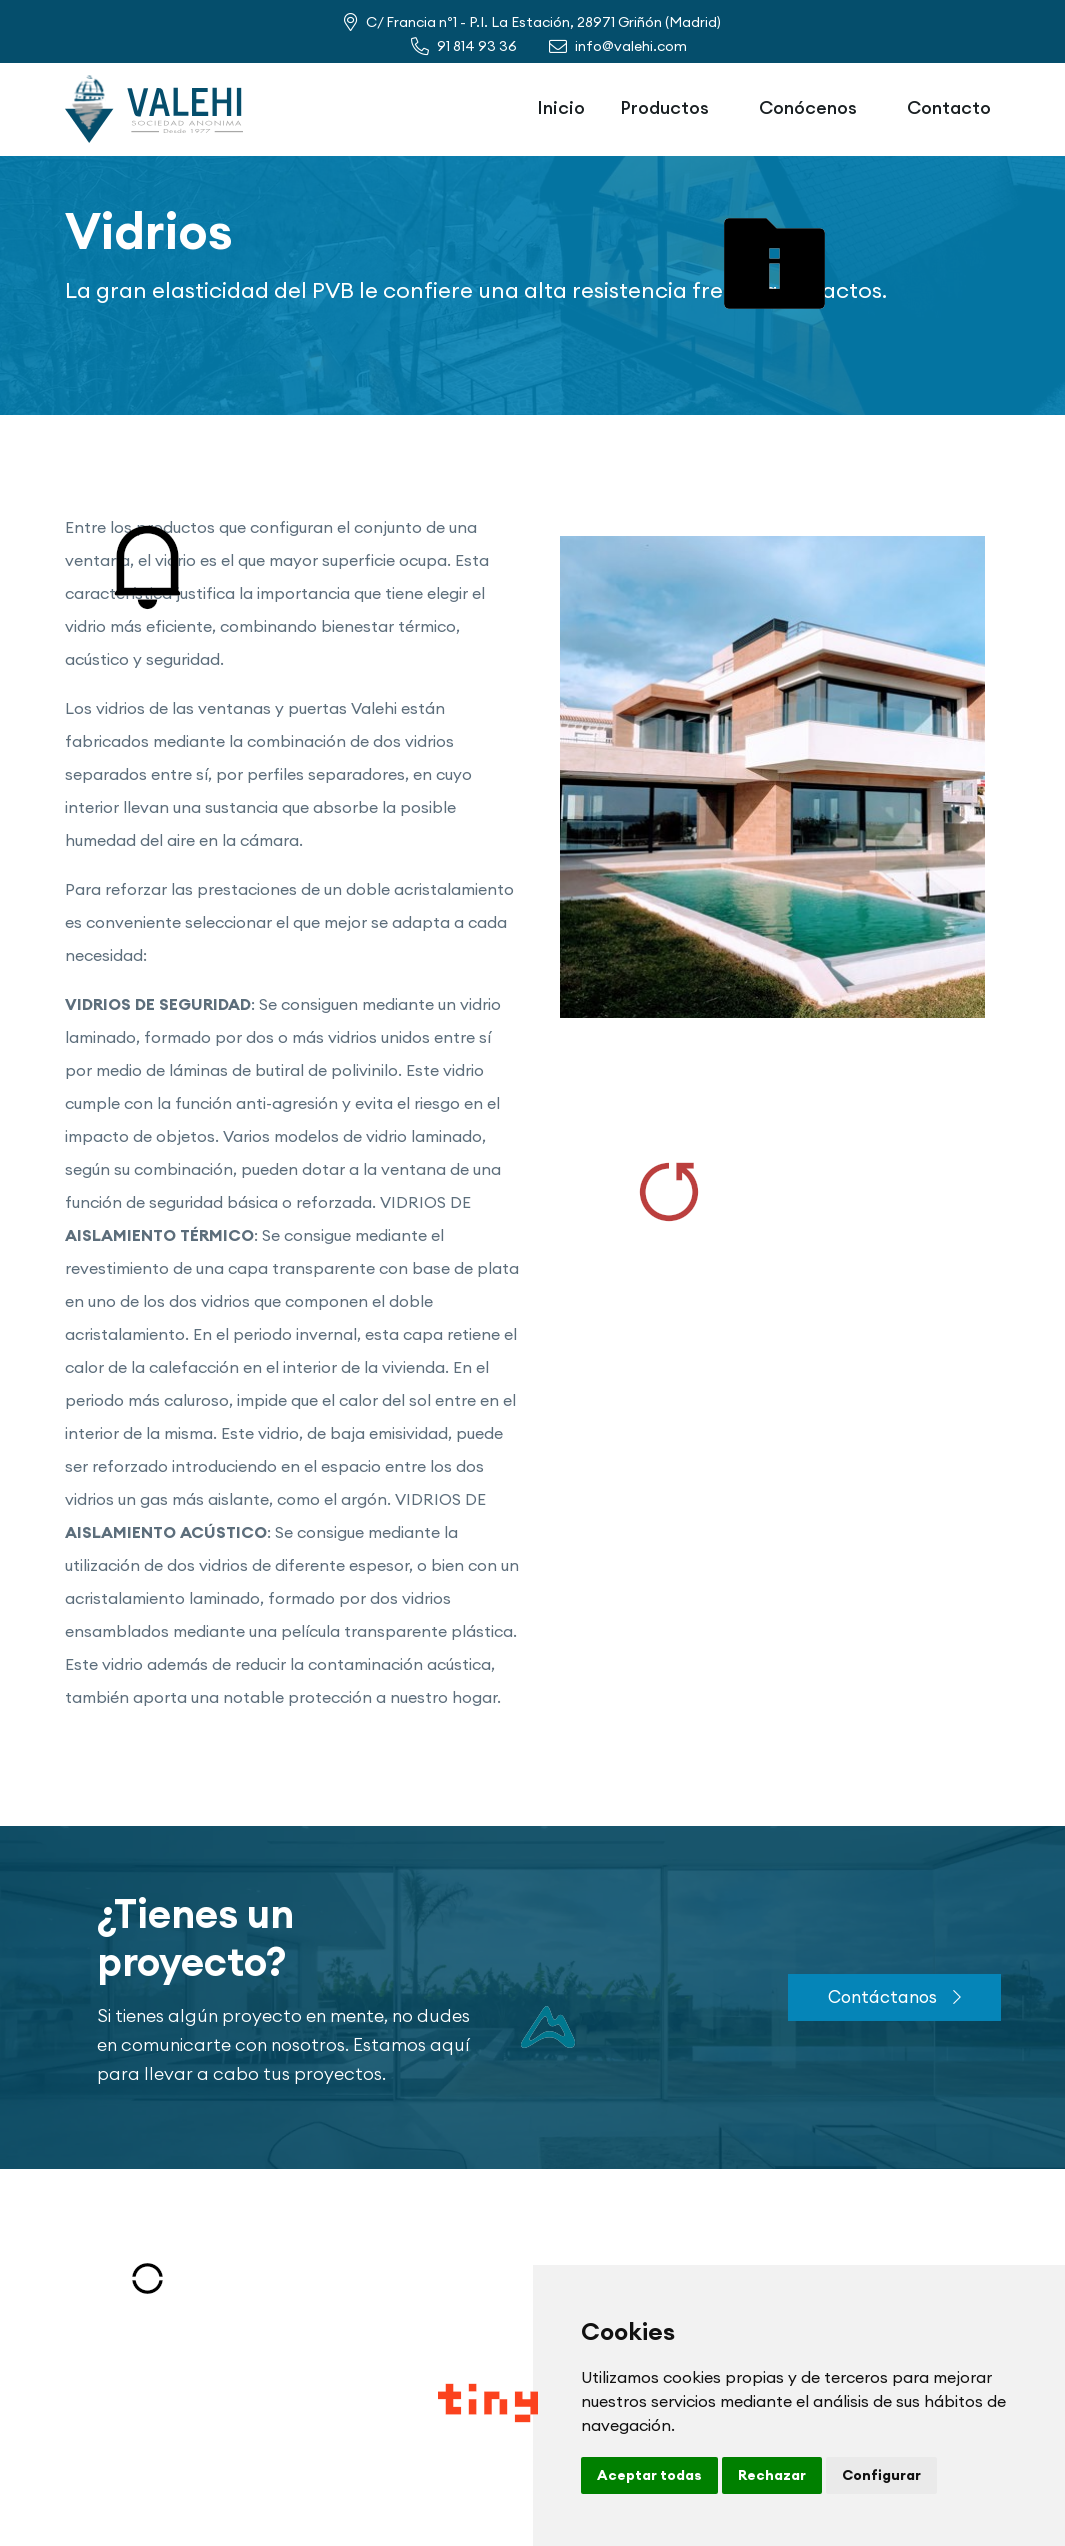 This screenshot has width=1065, height=2546. I want to click on open the AllTrails app, so click(548, 2027).